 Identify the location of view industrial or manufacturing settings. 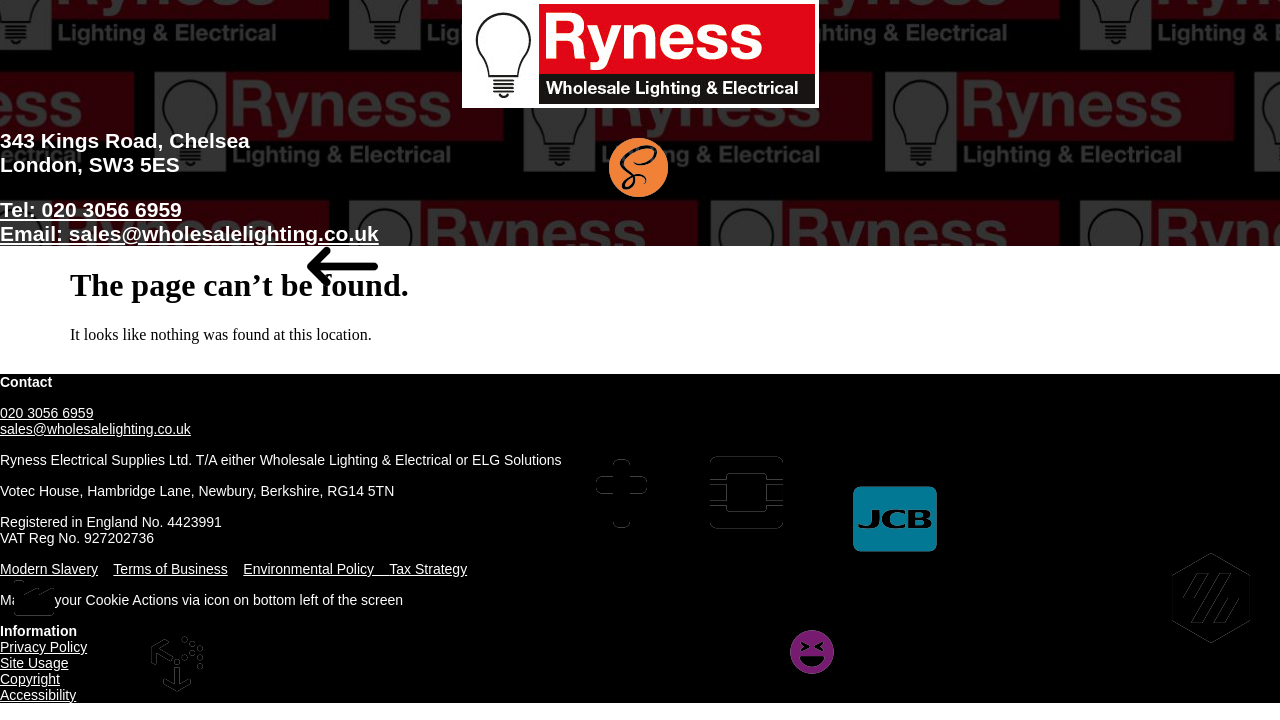
(34, 598).